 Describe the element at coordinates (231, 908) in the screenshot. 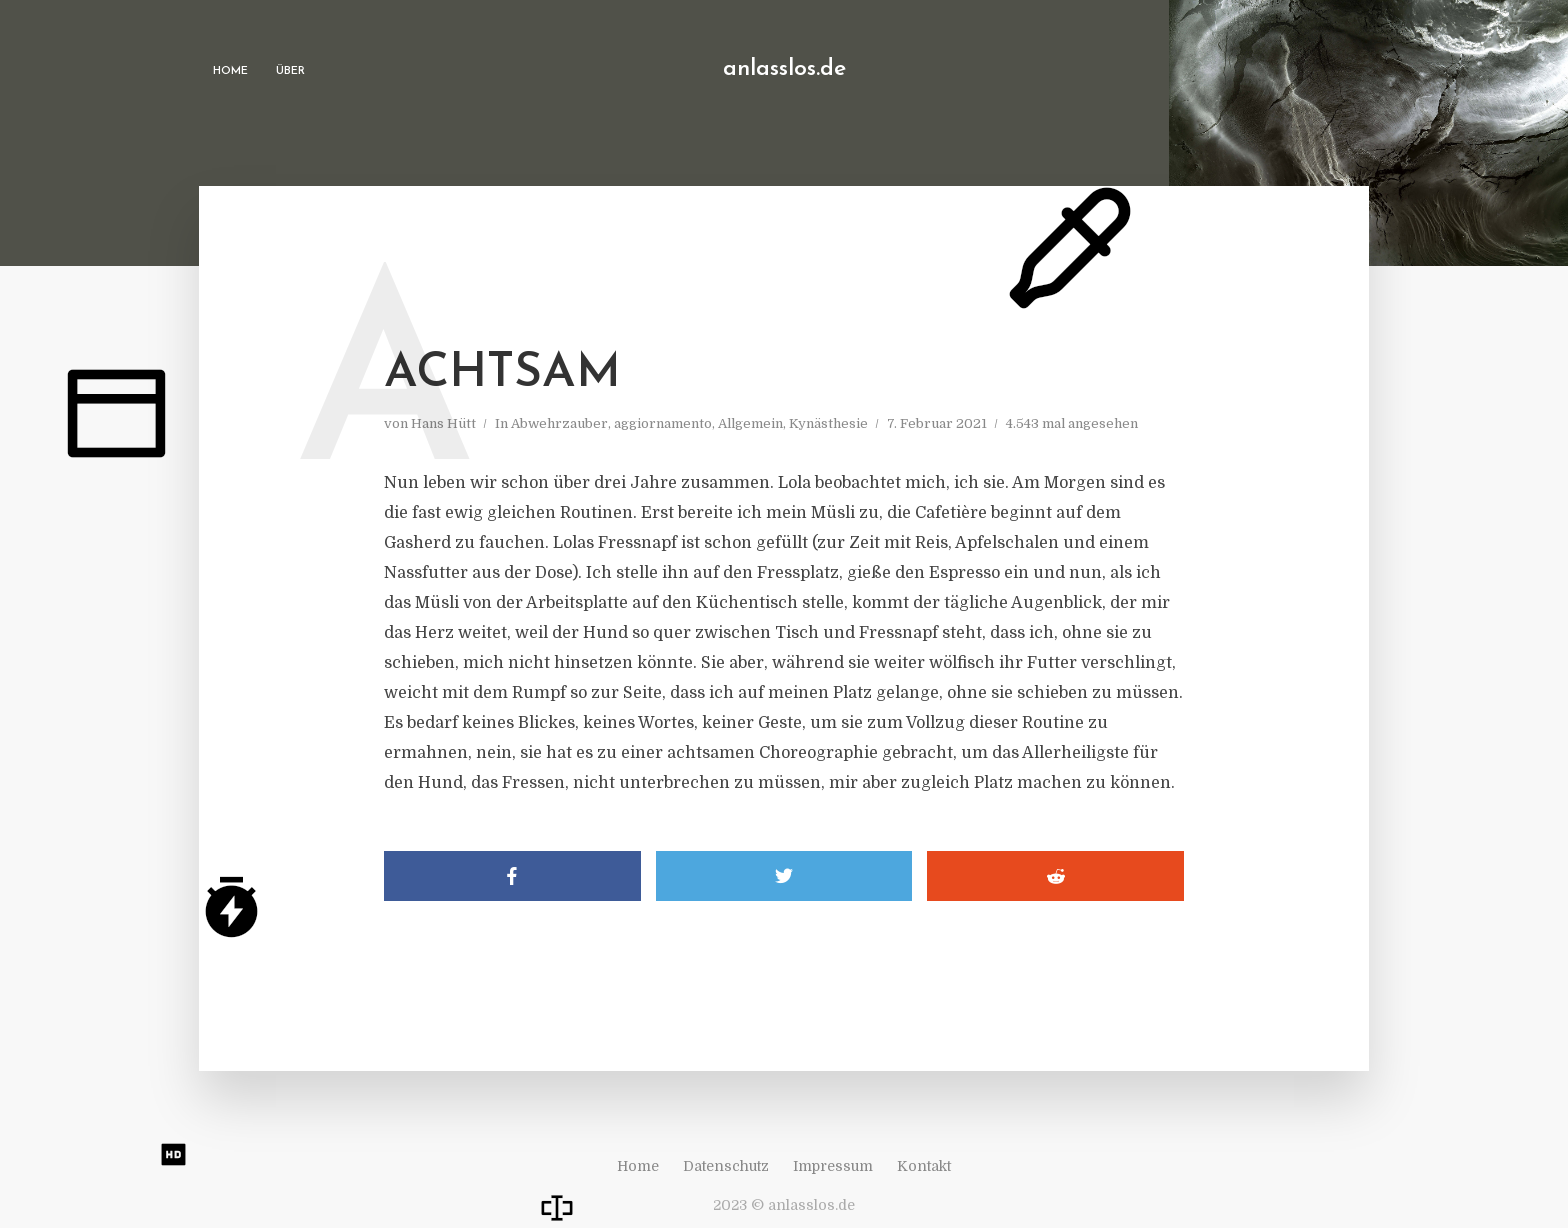

I see `start a quick timer or speed countdown` at that location.